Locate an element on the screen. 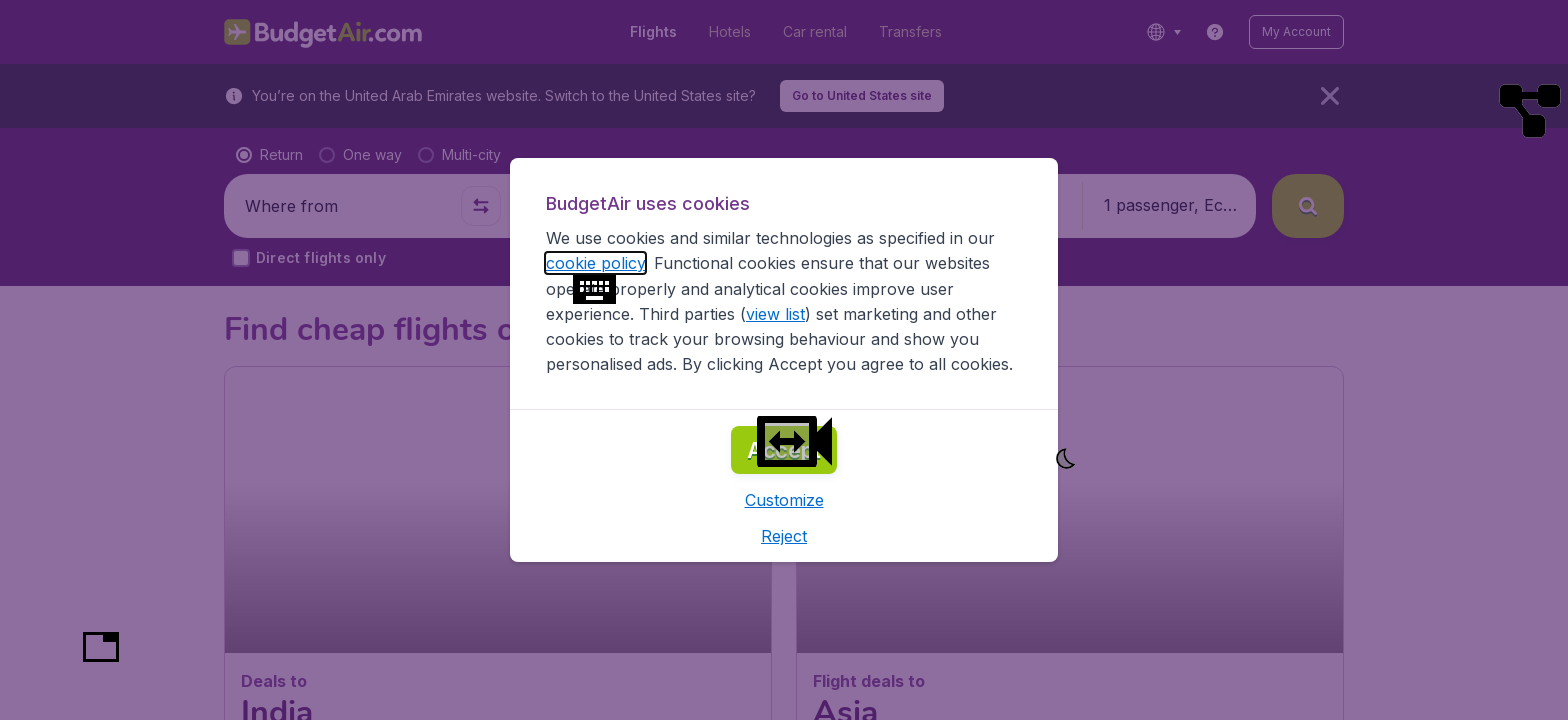  open a new browser tab is located at coordinates (101, 647).